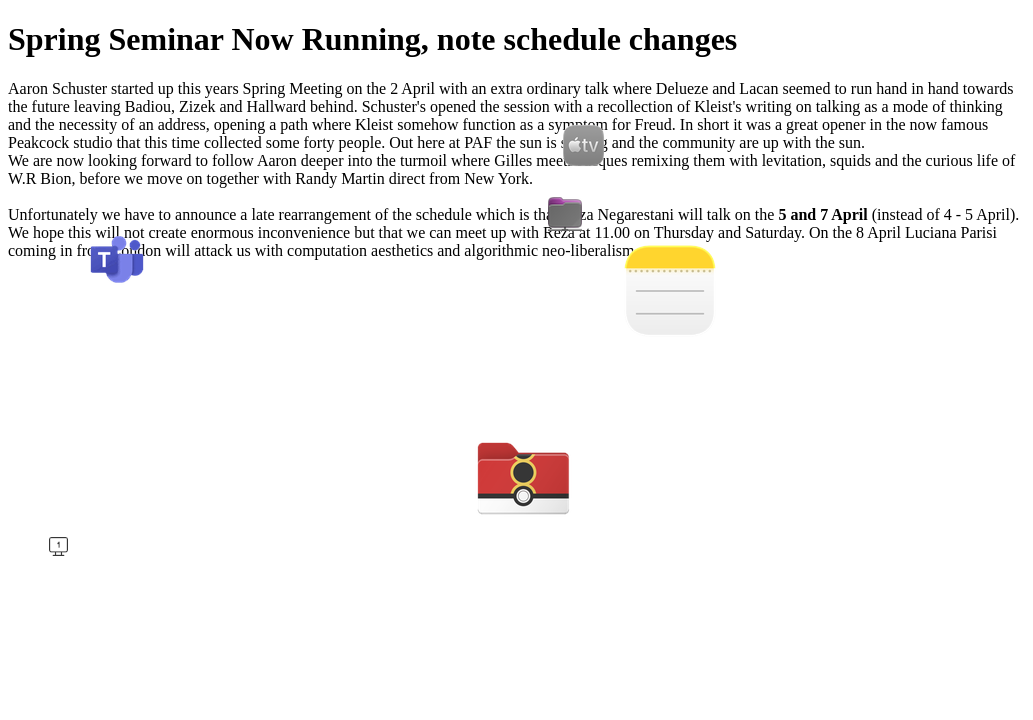  Describe the element at coordinates (565, 214) in the screenshot. I see `access remote or network folder` at that location.